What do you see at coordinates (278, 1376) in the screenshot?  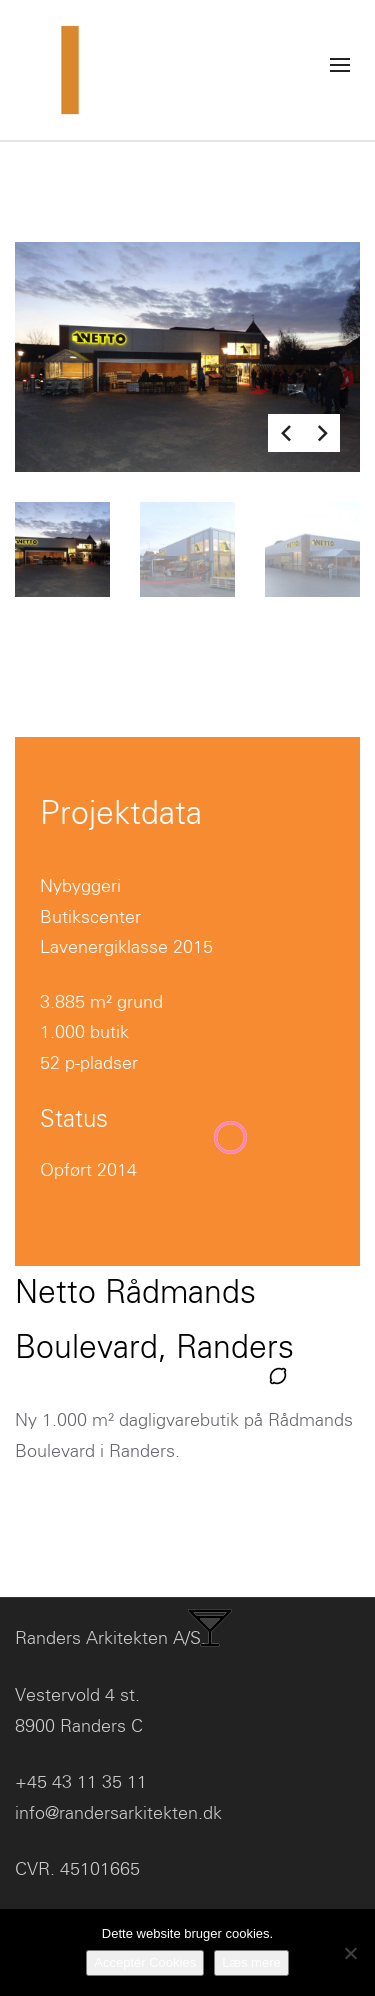 I see `indicates citrus or lemon flavor` at bounding box center [278, 1376].